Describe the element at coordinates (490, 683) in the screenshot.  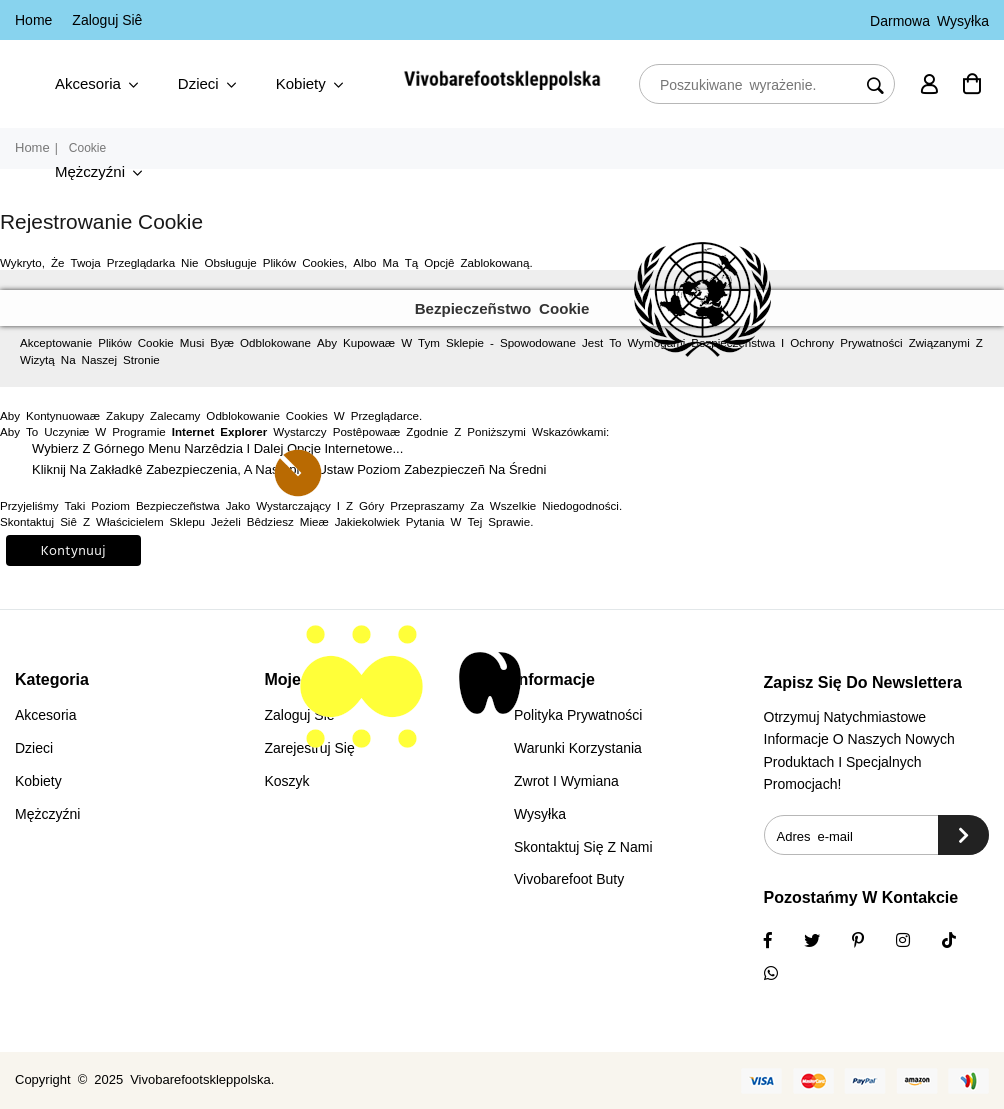
I see `access dental or oral health features` at that location.